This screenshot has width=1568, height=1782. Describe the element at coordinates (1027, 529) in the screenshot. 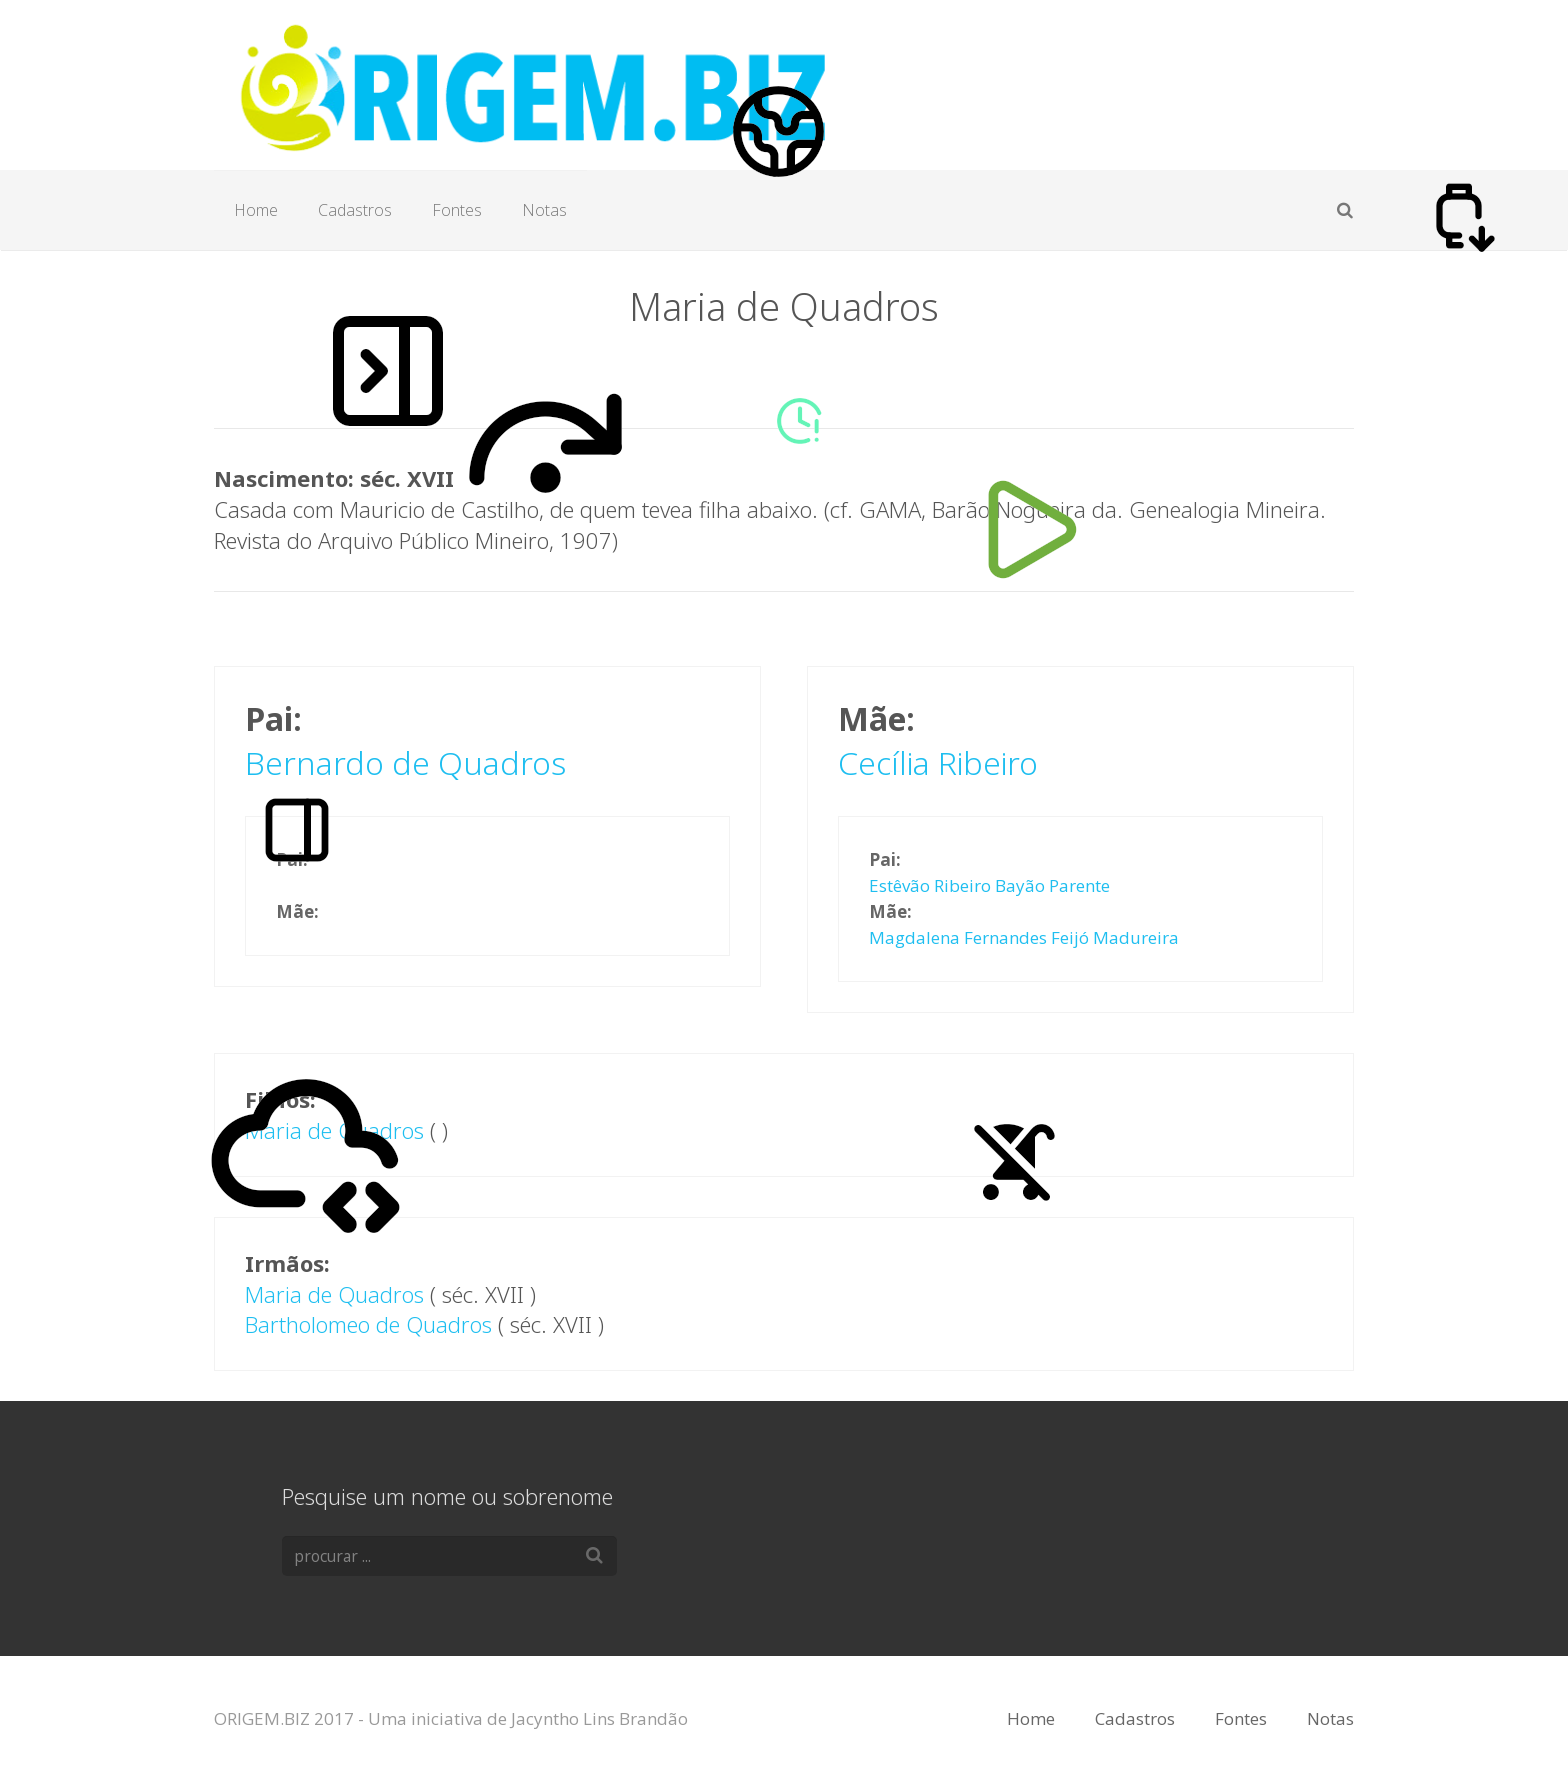

I see `play media or start playback` at that location.